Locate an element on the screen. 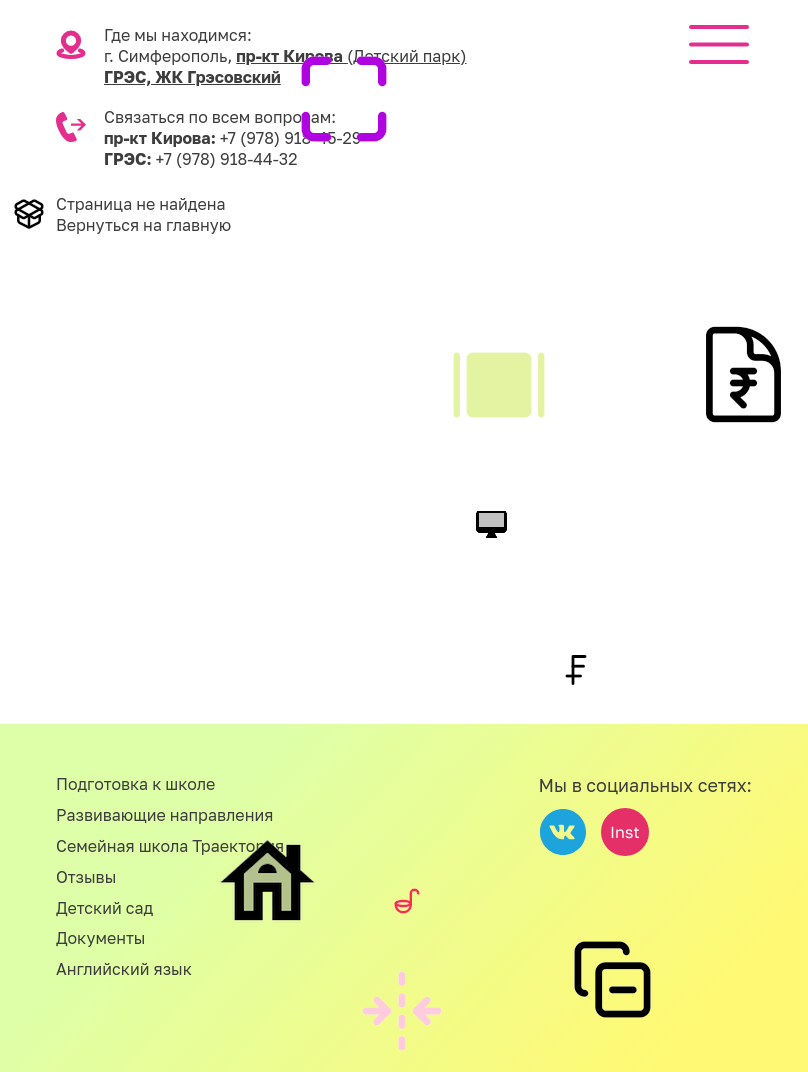 The width and height of the screenshot is (808, 1072). remove item from clipboard is located at coordinates (612, 979).